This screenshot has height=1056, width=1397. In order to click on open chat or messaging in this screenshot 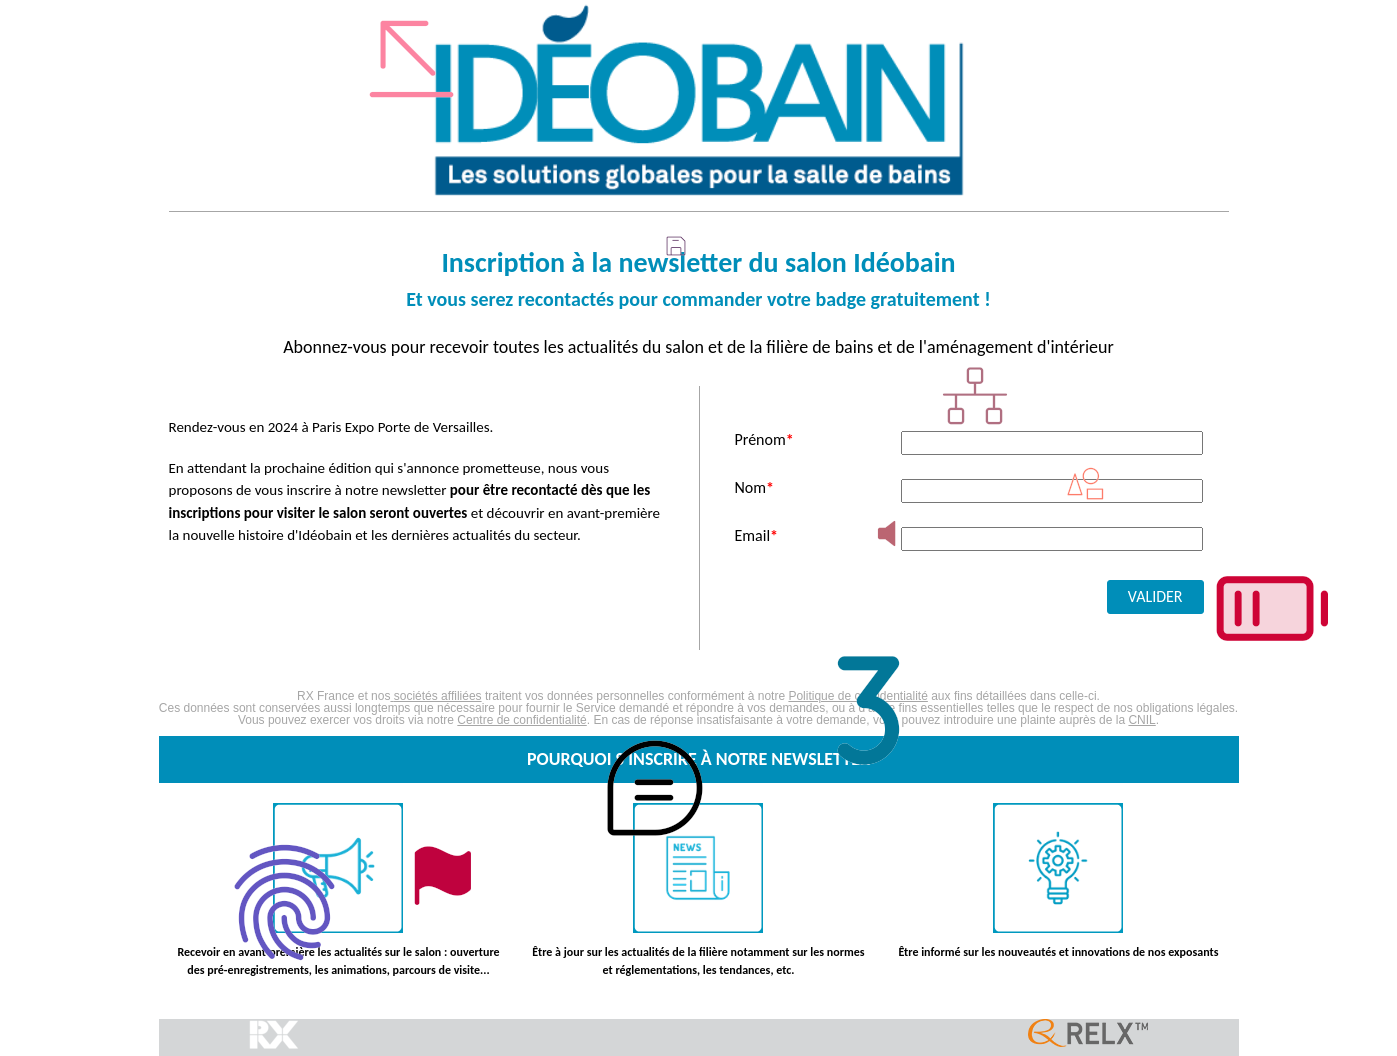, I will do `click(653, 790)`.